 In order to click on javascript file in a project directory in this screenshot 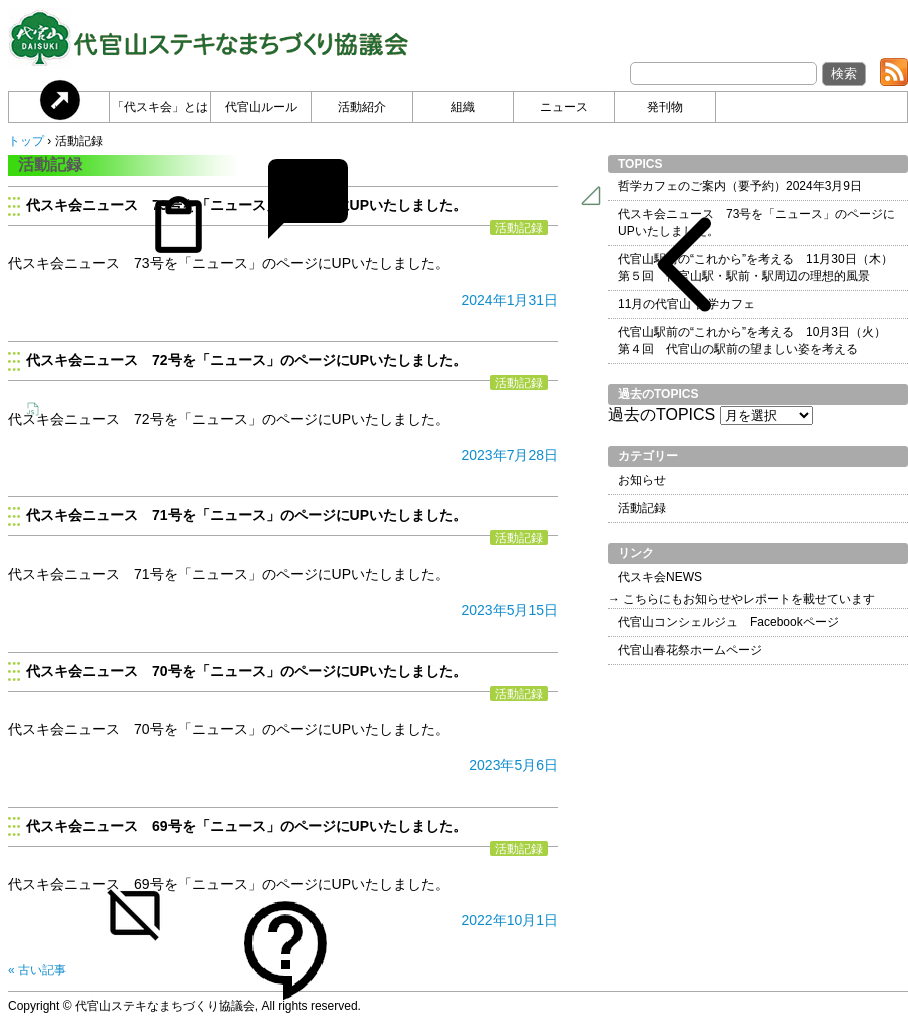, I will do `click(33, 409)`.